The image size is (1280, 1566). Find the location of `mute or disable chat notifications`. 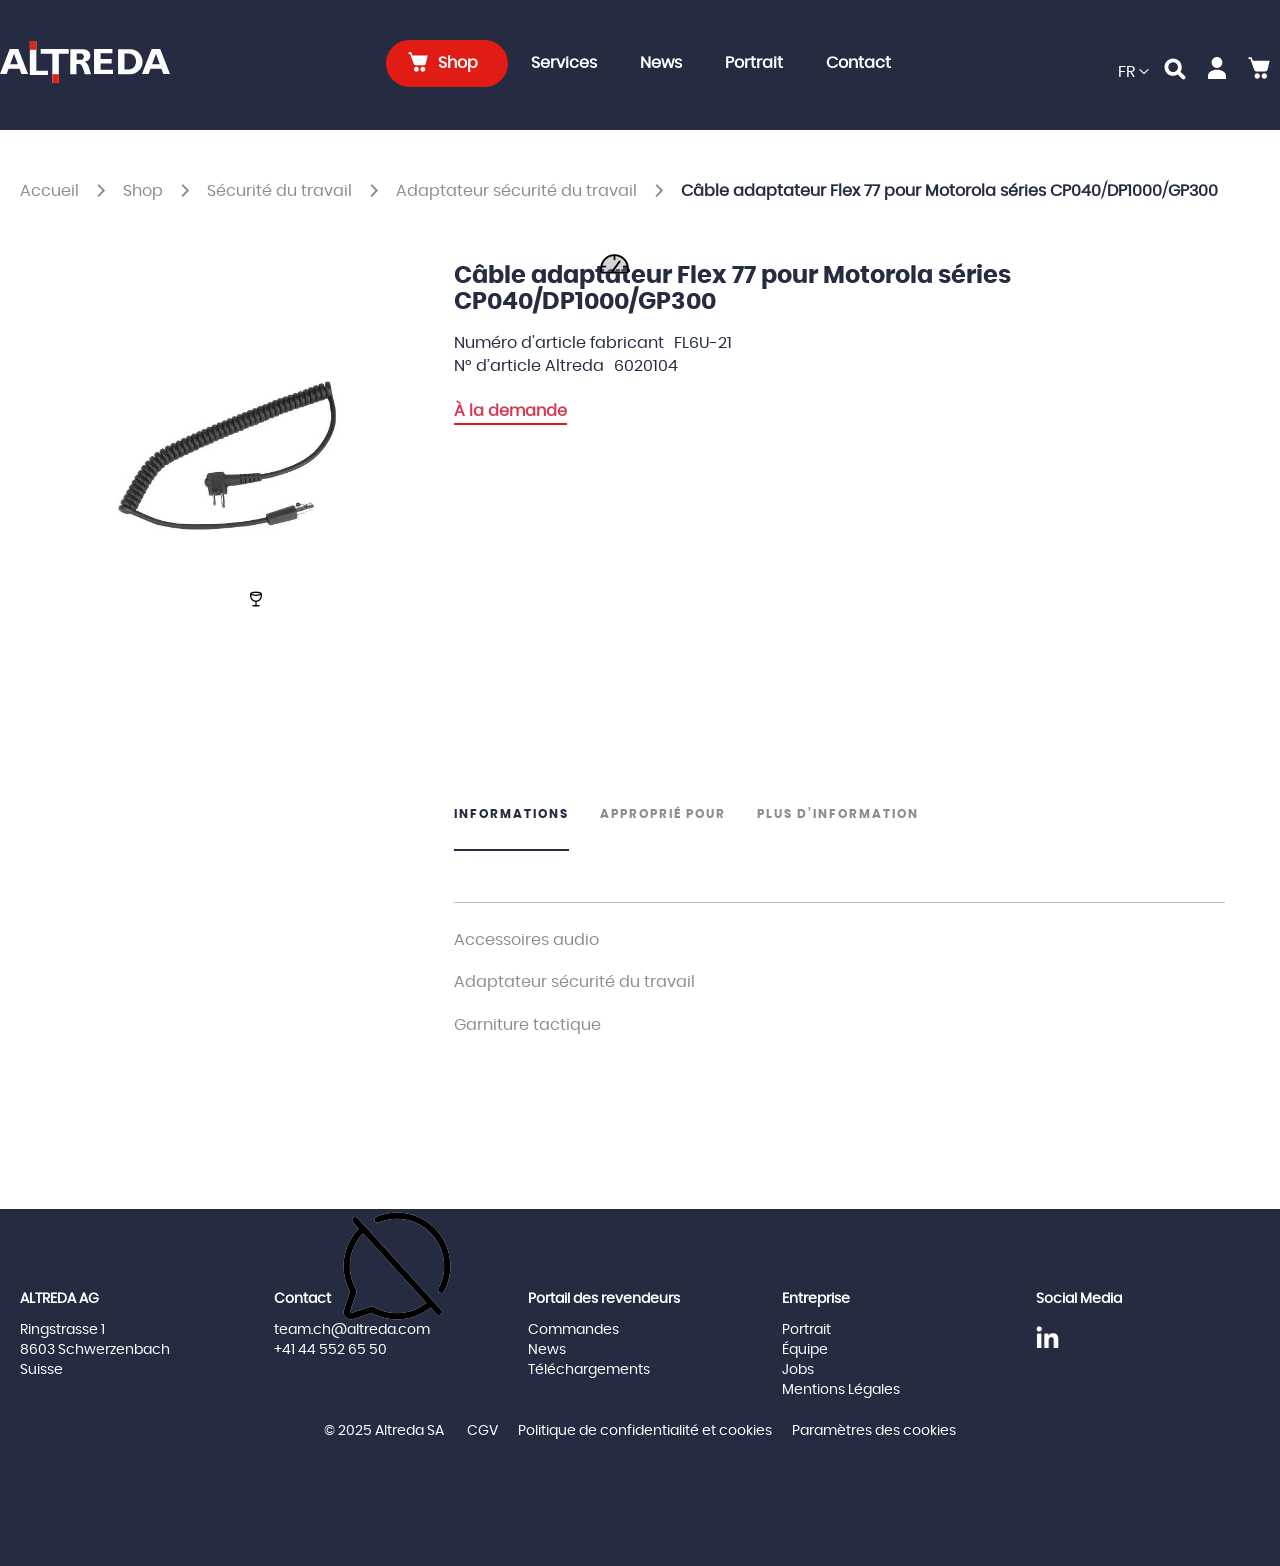

mute or disable chat notifications is located at coordinates (397, 1266).